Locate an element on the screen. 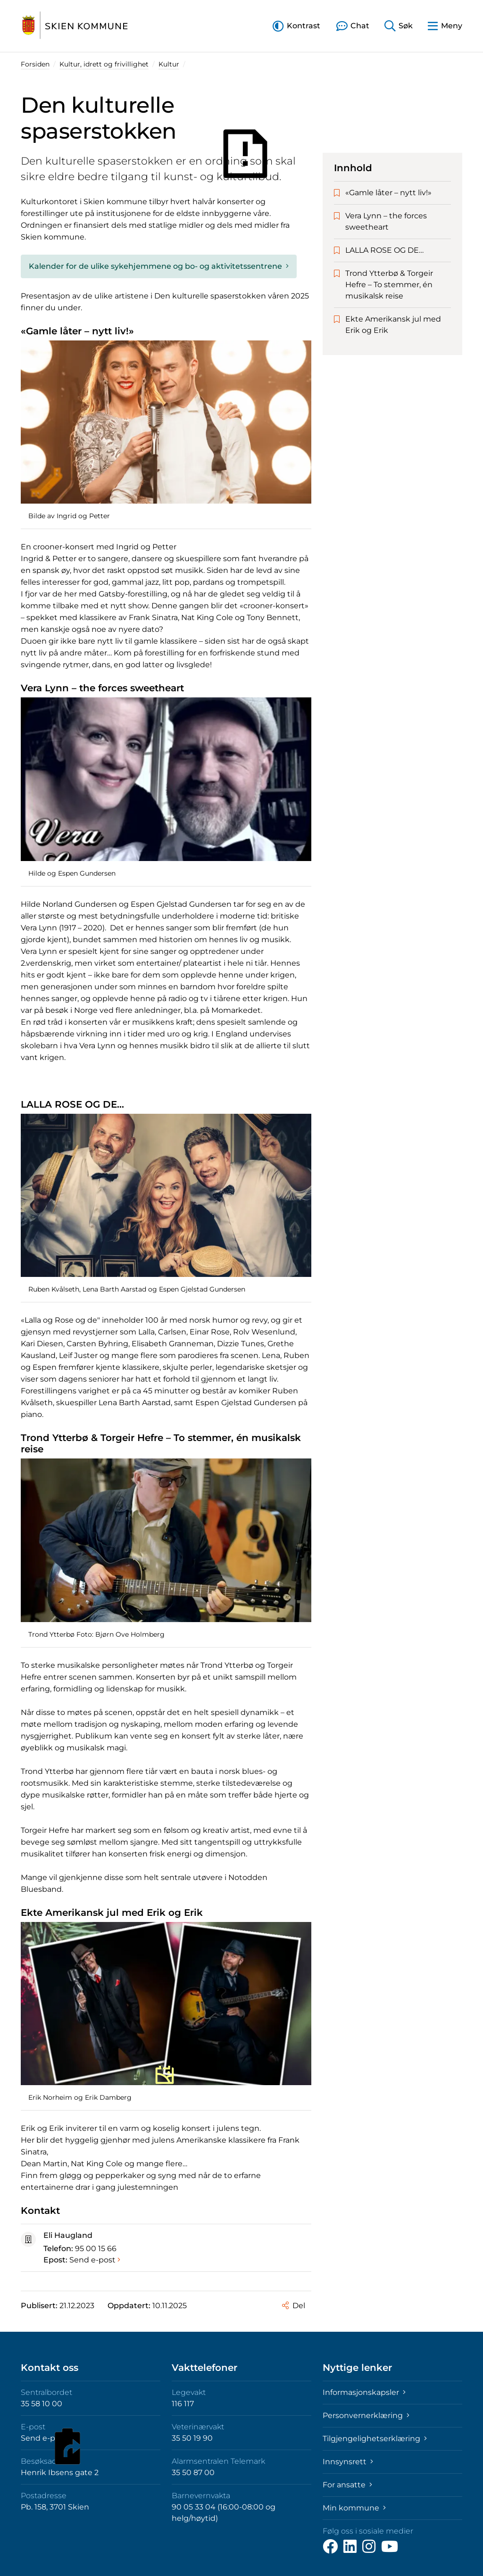  share battery power with another device is located at coordinates (67, 2446).